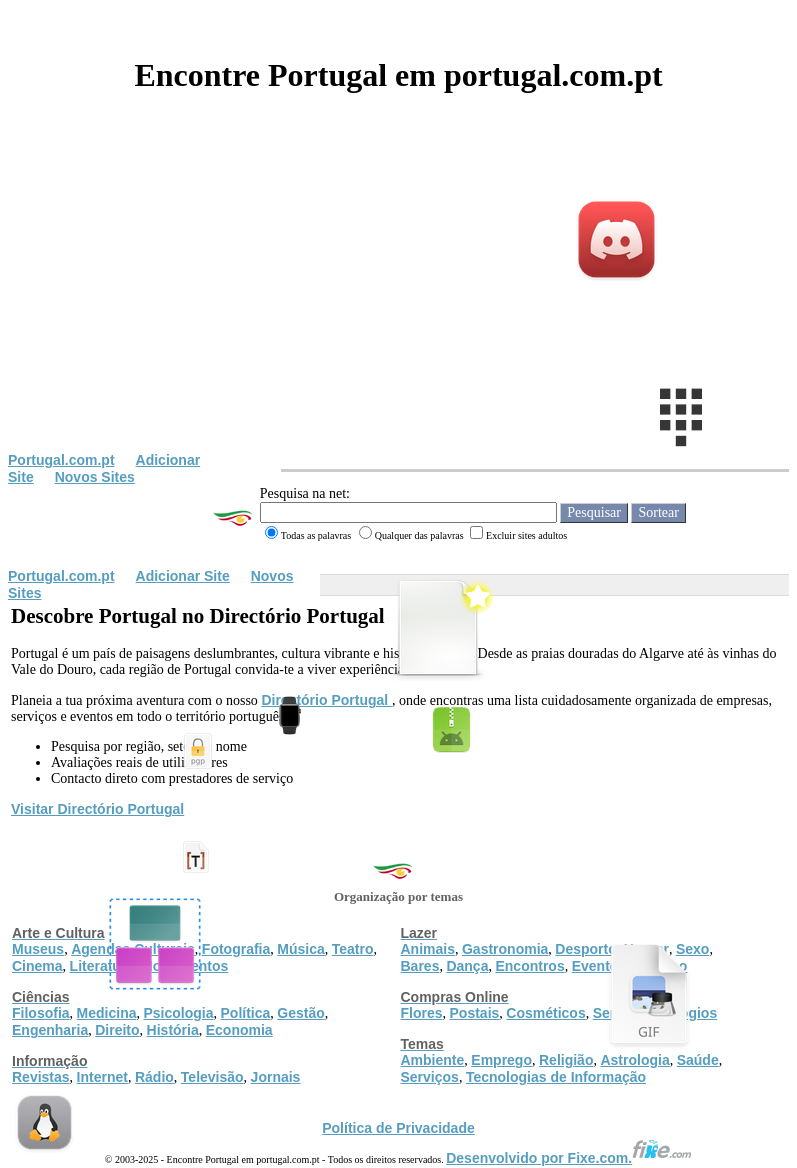  I want to click on manage connected Apple Watch device, so click(289, 715).